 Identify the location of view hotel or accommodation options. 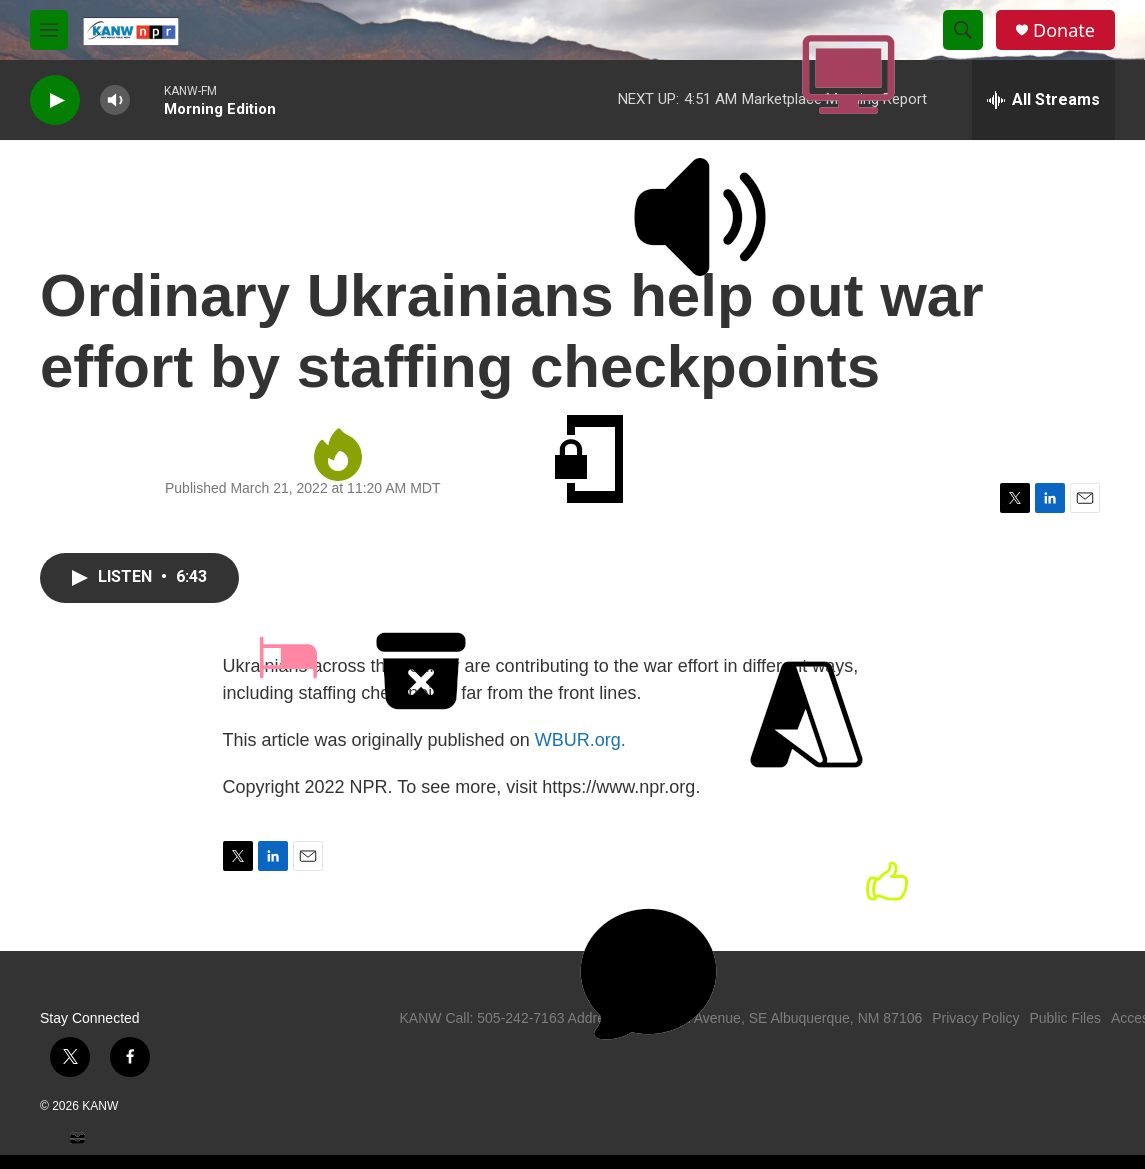
(286, 657).